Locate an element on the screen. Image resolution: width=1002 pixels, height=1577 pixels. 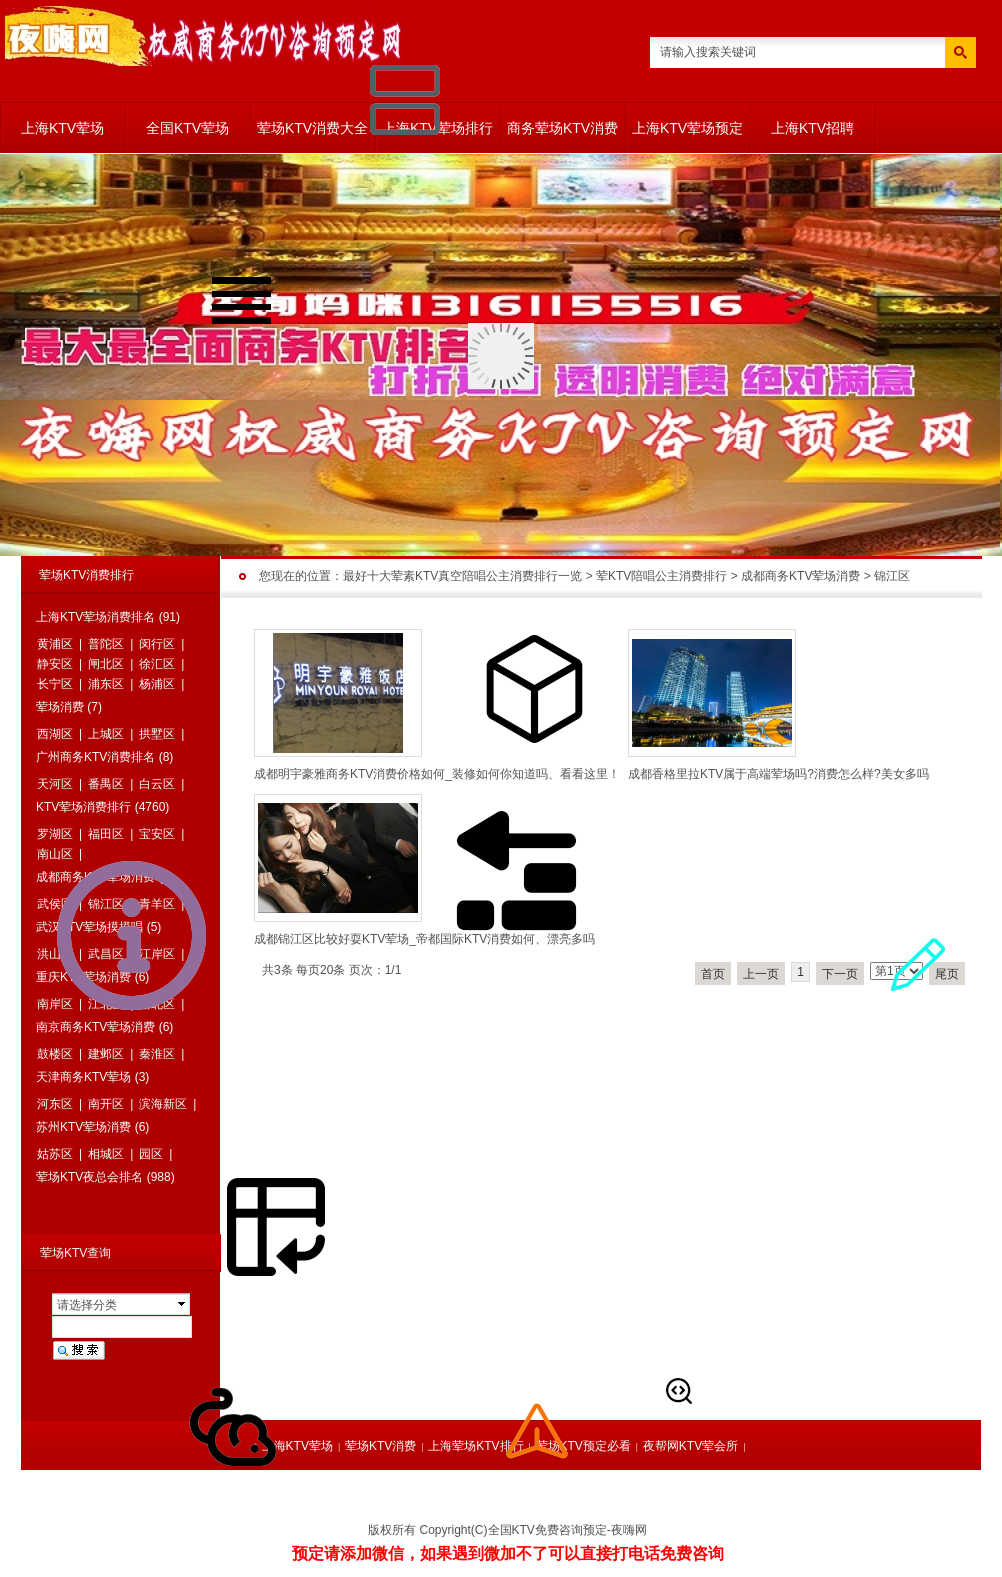
view more information or details is located at coordinates (131, 935).